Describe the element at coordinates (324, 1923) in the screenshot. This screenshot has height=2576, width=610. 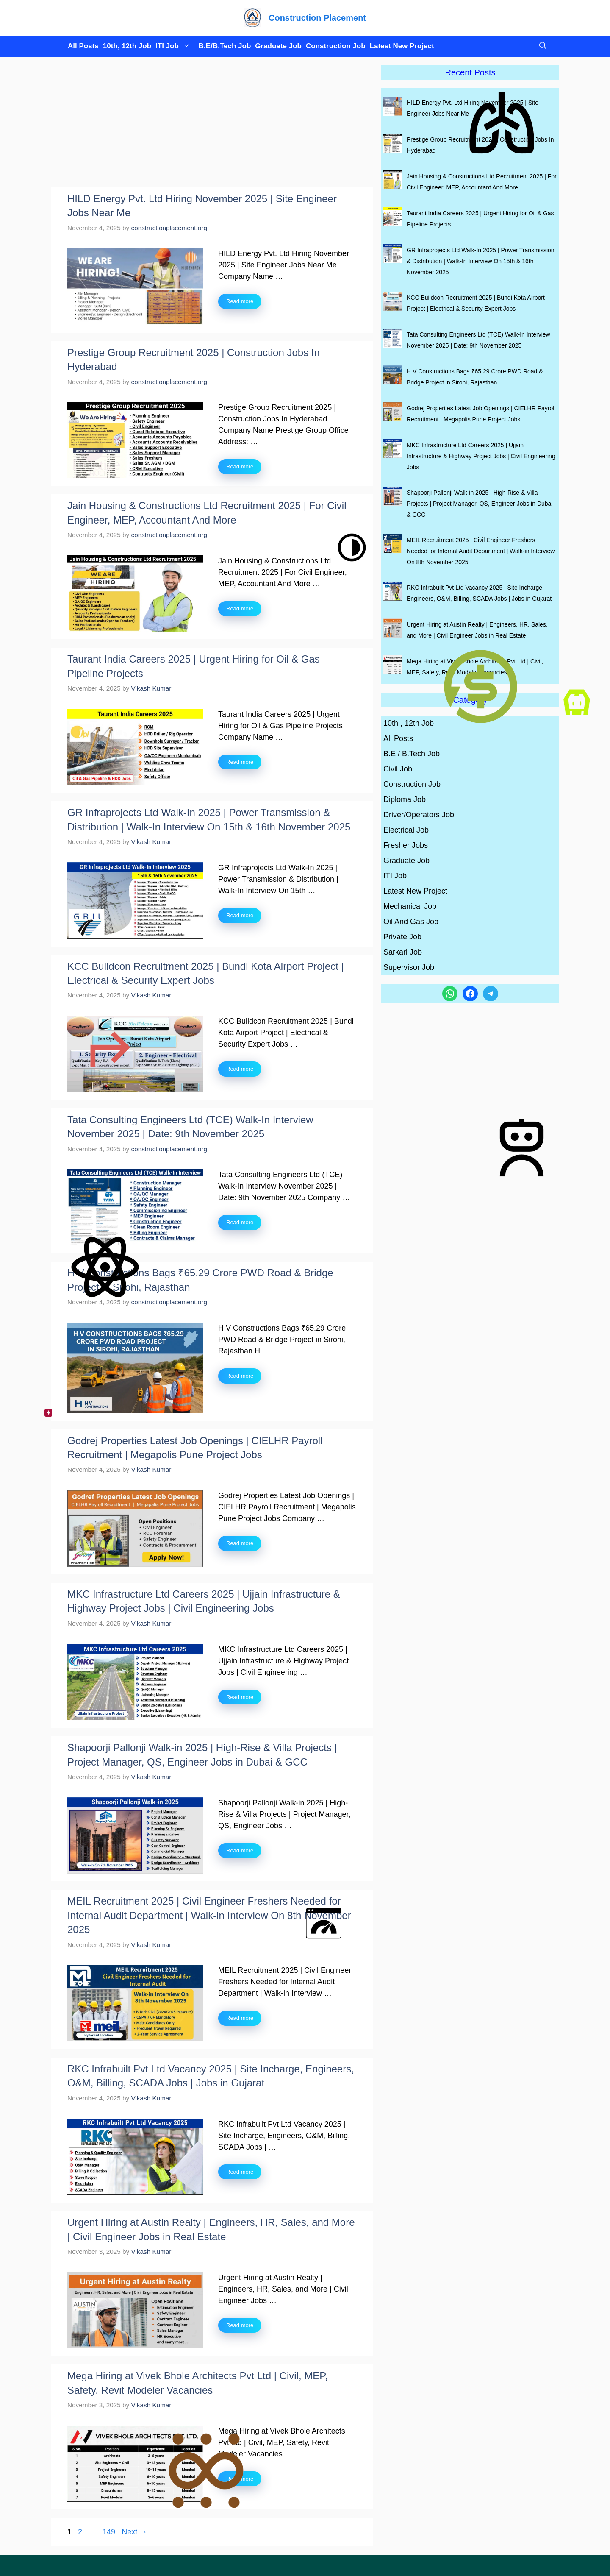
I see `open Google PageSpeed Insights` at that location.